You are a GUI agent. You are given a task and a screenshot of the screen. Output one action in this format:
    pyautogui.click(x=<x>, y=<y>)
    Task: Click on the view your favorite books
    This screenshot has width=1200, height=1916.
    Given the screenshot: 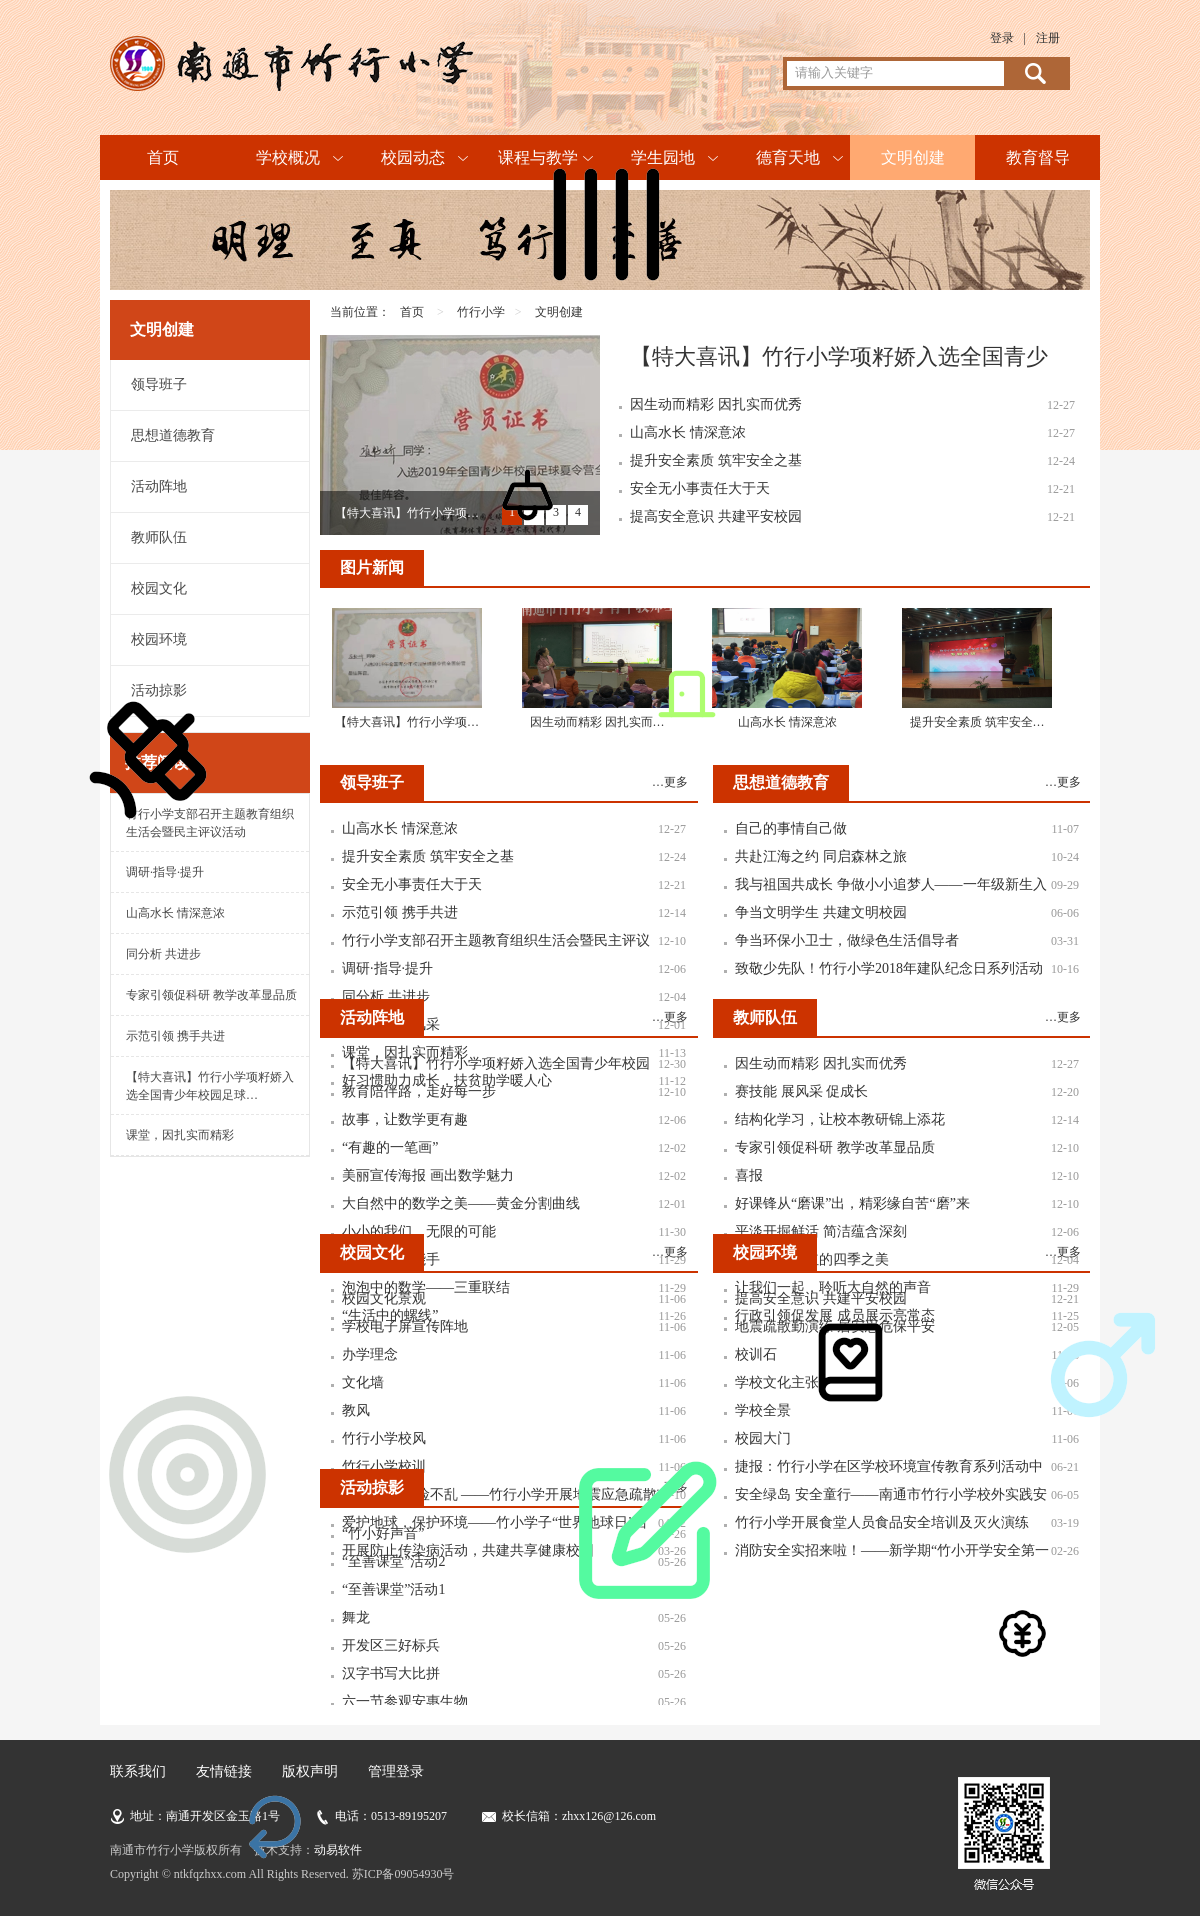 What is the action you would take?
    pyautogui.click(x=850, y=1362)
    